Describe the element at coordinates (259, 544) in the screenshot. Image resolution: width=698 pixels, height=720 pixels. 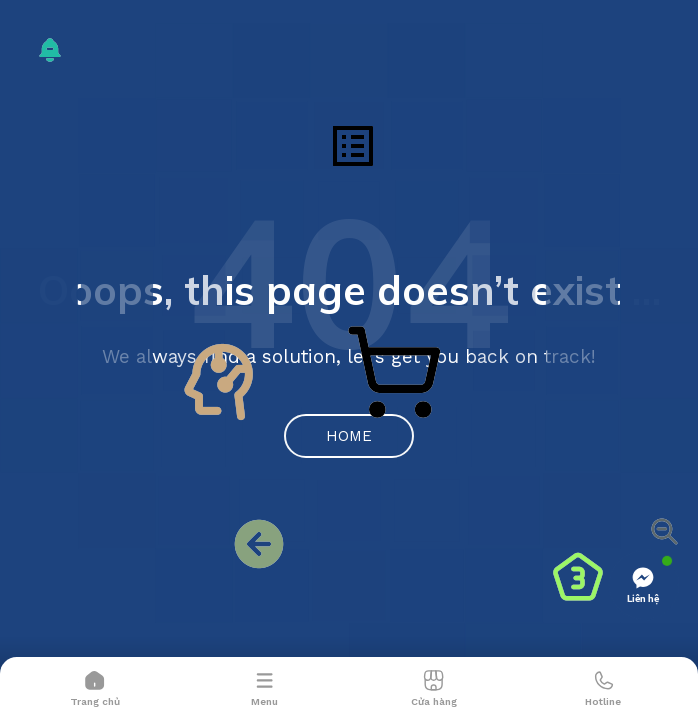
I see `go back to the previous page` at that location.